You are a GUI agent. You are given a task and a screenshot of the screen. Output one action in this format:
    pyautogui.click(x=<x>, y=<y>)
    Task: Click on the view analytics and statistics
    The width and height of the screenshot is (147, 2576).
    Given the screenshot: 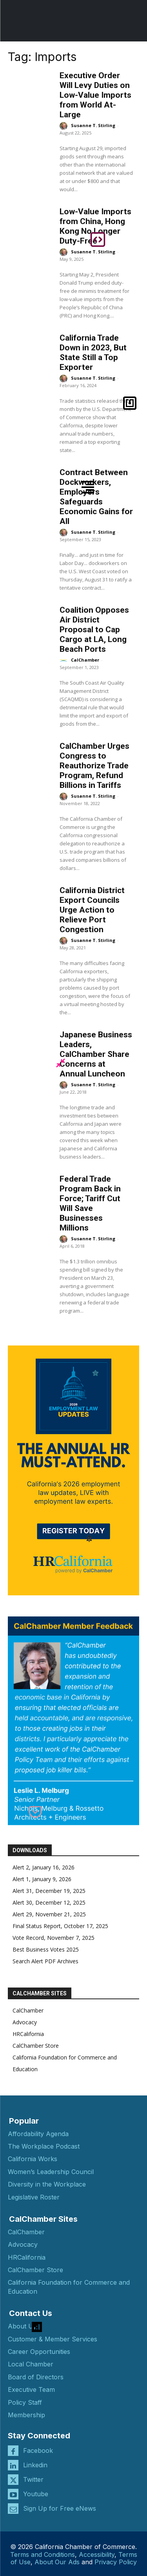 What is the action you would take?
    pyautogui.click(x=37, y=2327)
    